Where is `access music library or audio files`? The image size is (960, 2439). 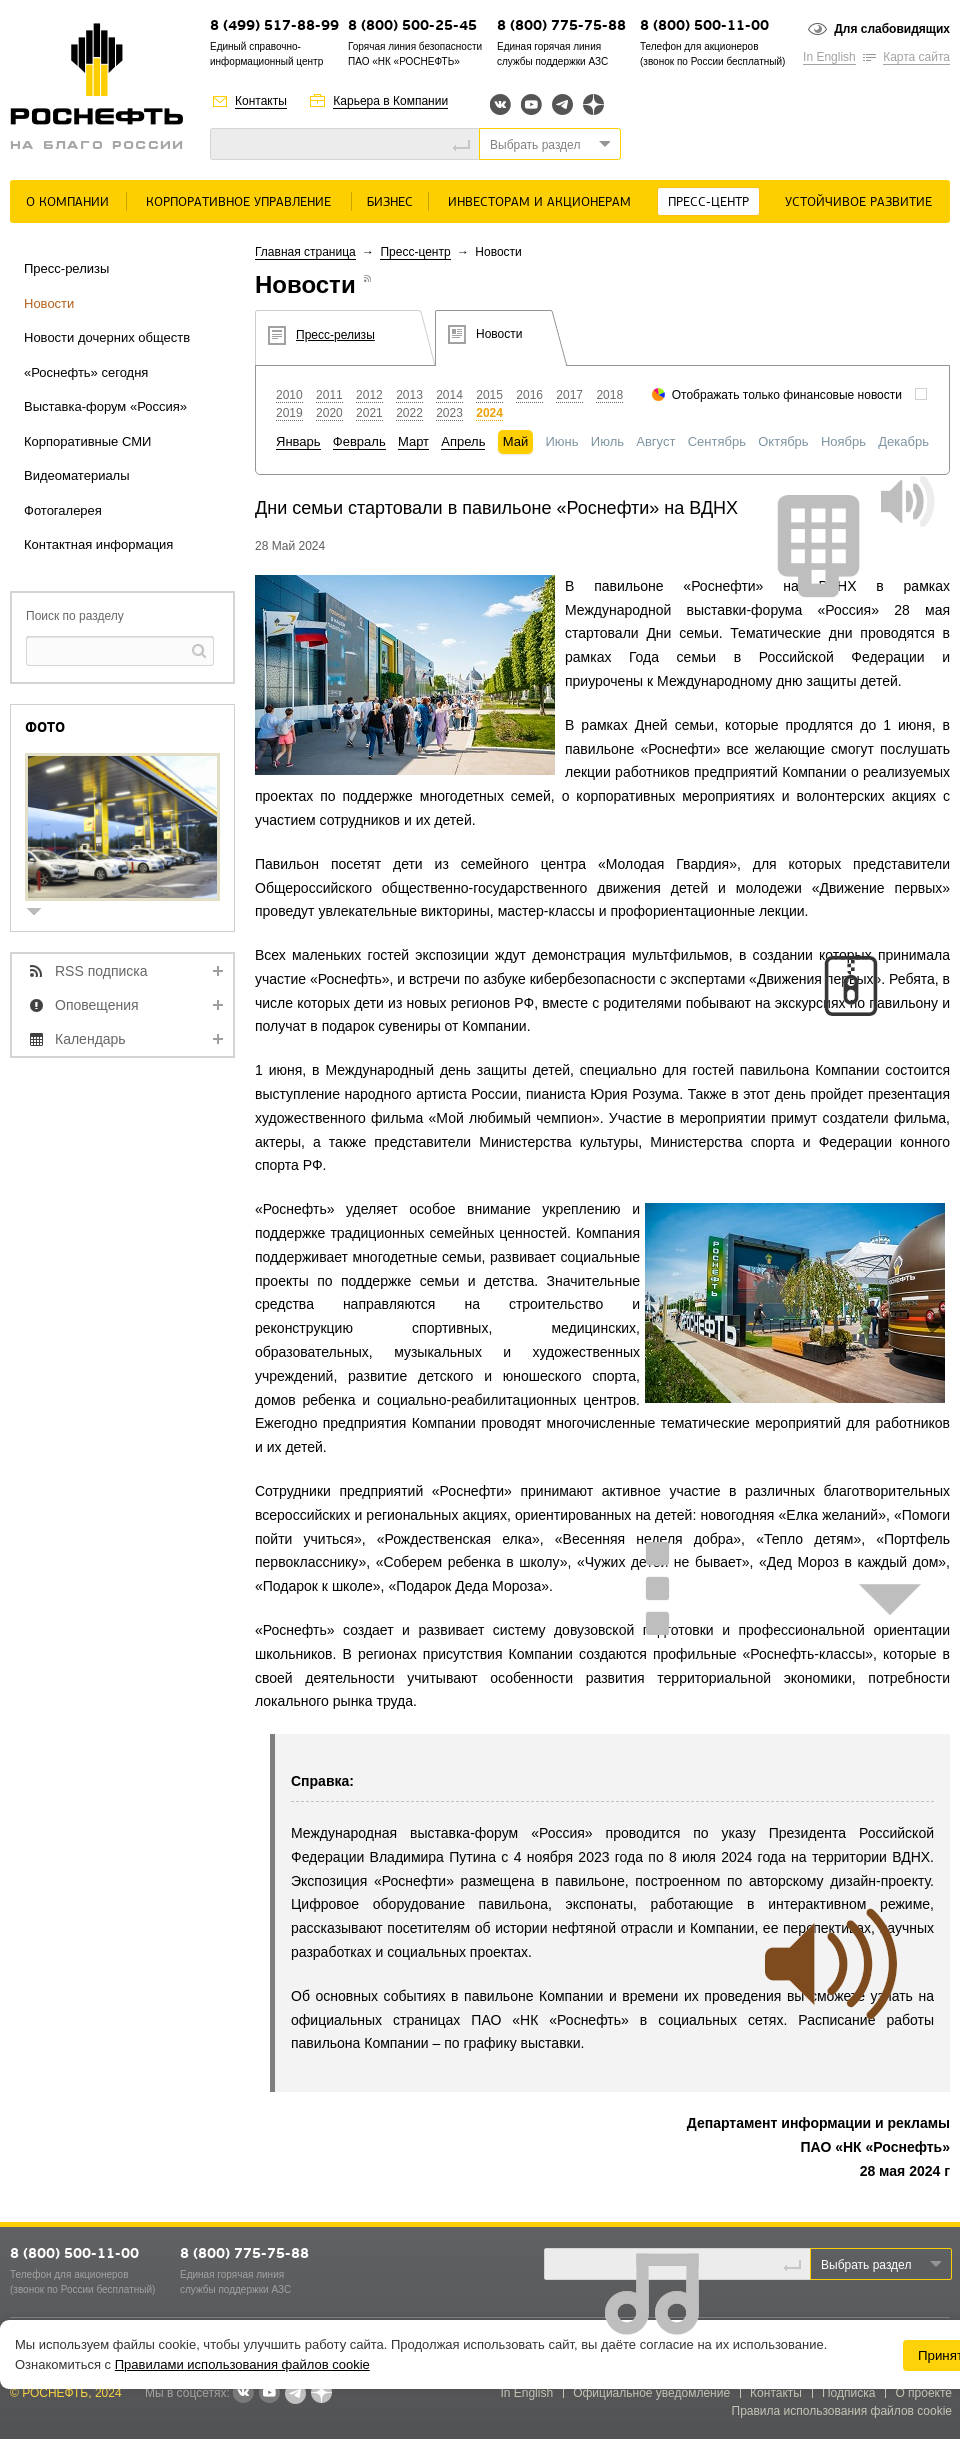 access music library or audio files is located at coordinates (655, 2291).